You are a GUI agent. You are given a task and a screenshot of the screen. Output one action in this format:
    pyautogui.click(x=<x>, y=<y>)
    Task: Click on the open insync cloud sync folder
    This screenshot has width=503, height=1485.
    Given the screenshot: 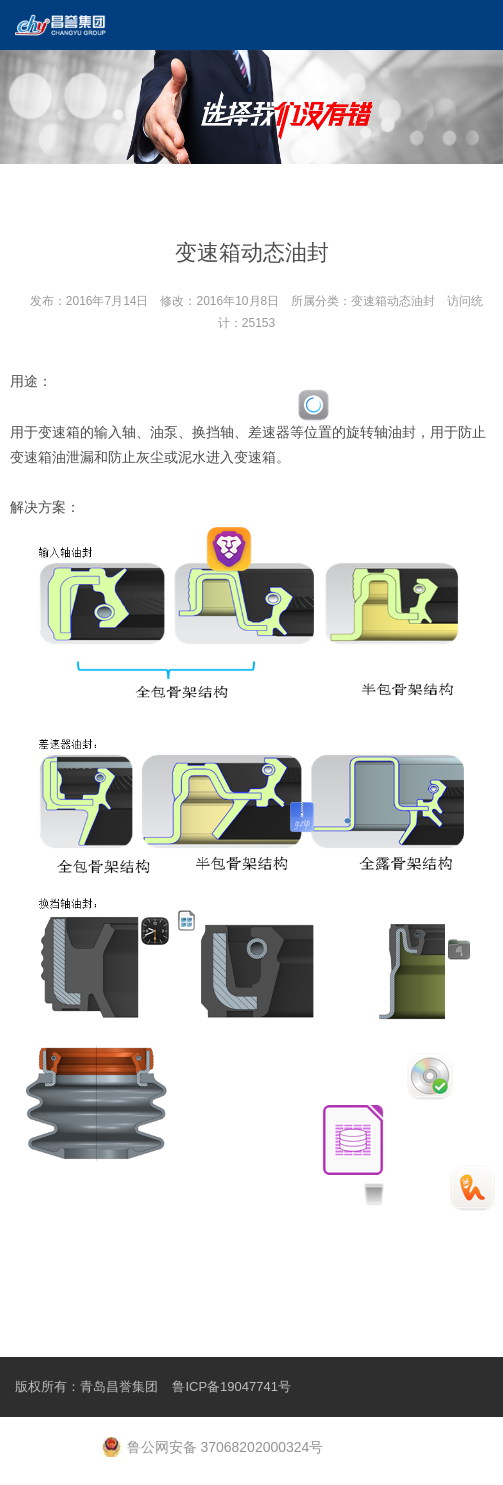 What is the action you would take?
    pyautogui.click(x=459, y=949)
    